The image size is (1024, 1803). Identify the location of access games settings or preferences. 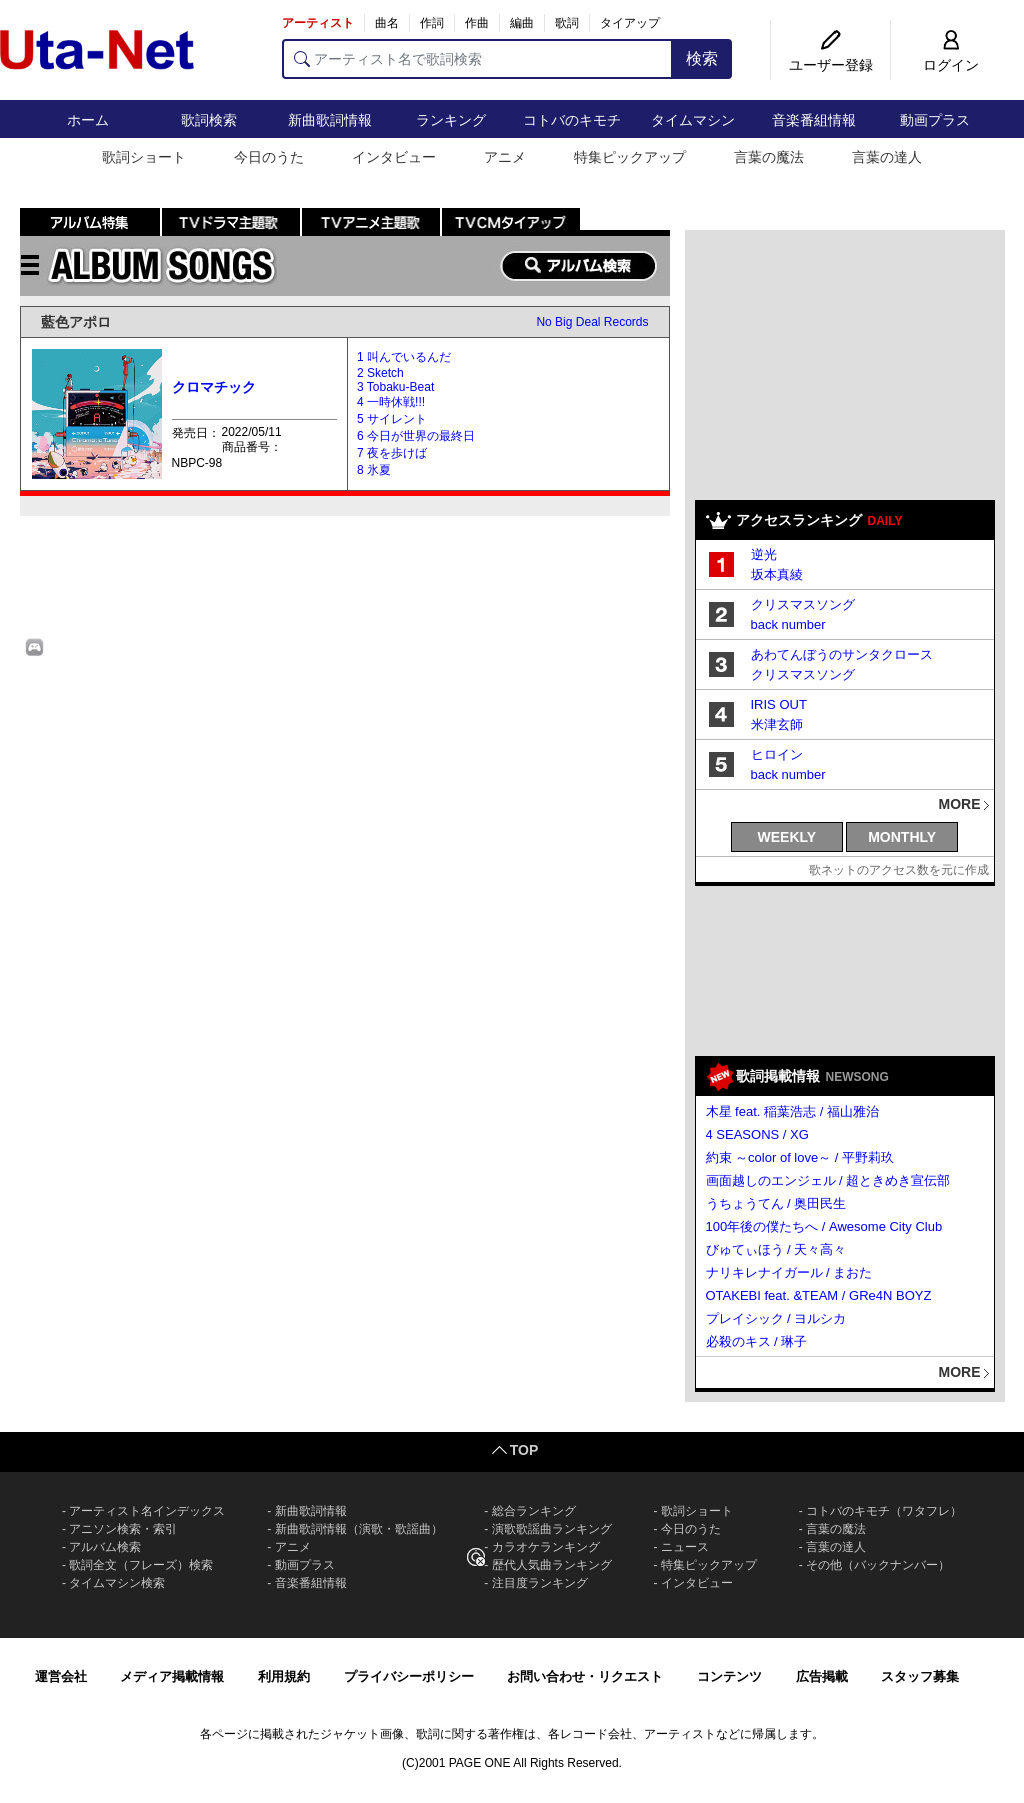
(34, 647).